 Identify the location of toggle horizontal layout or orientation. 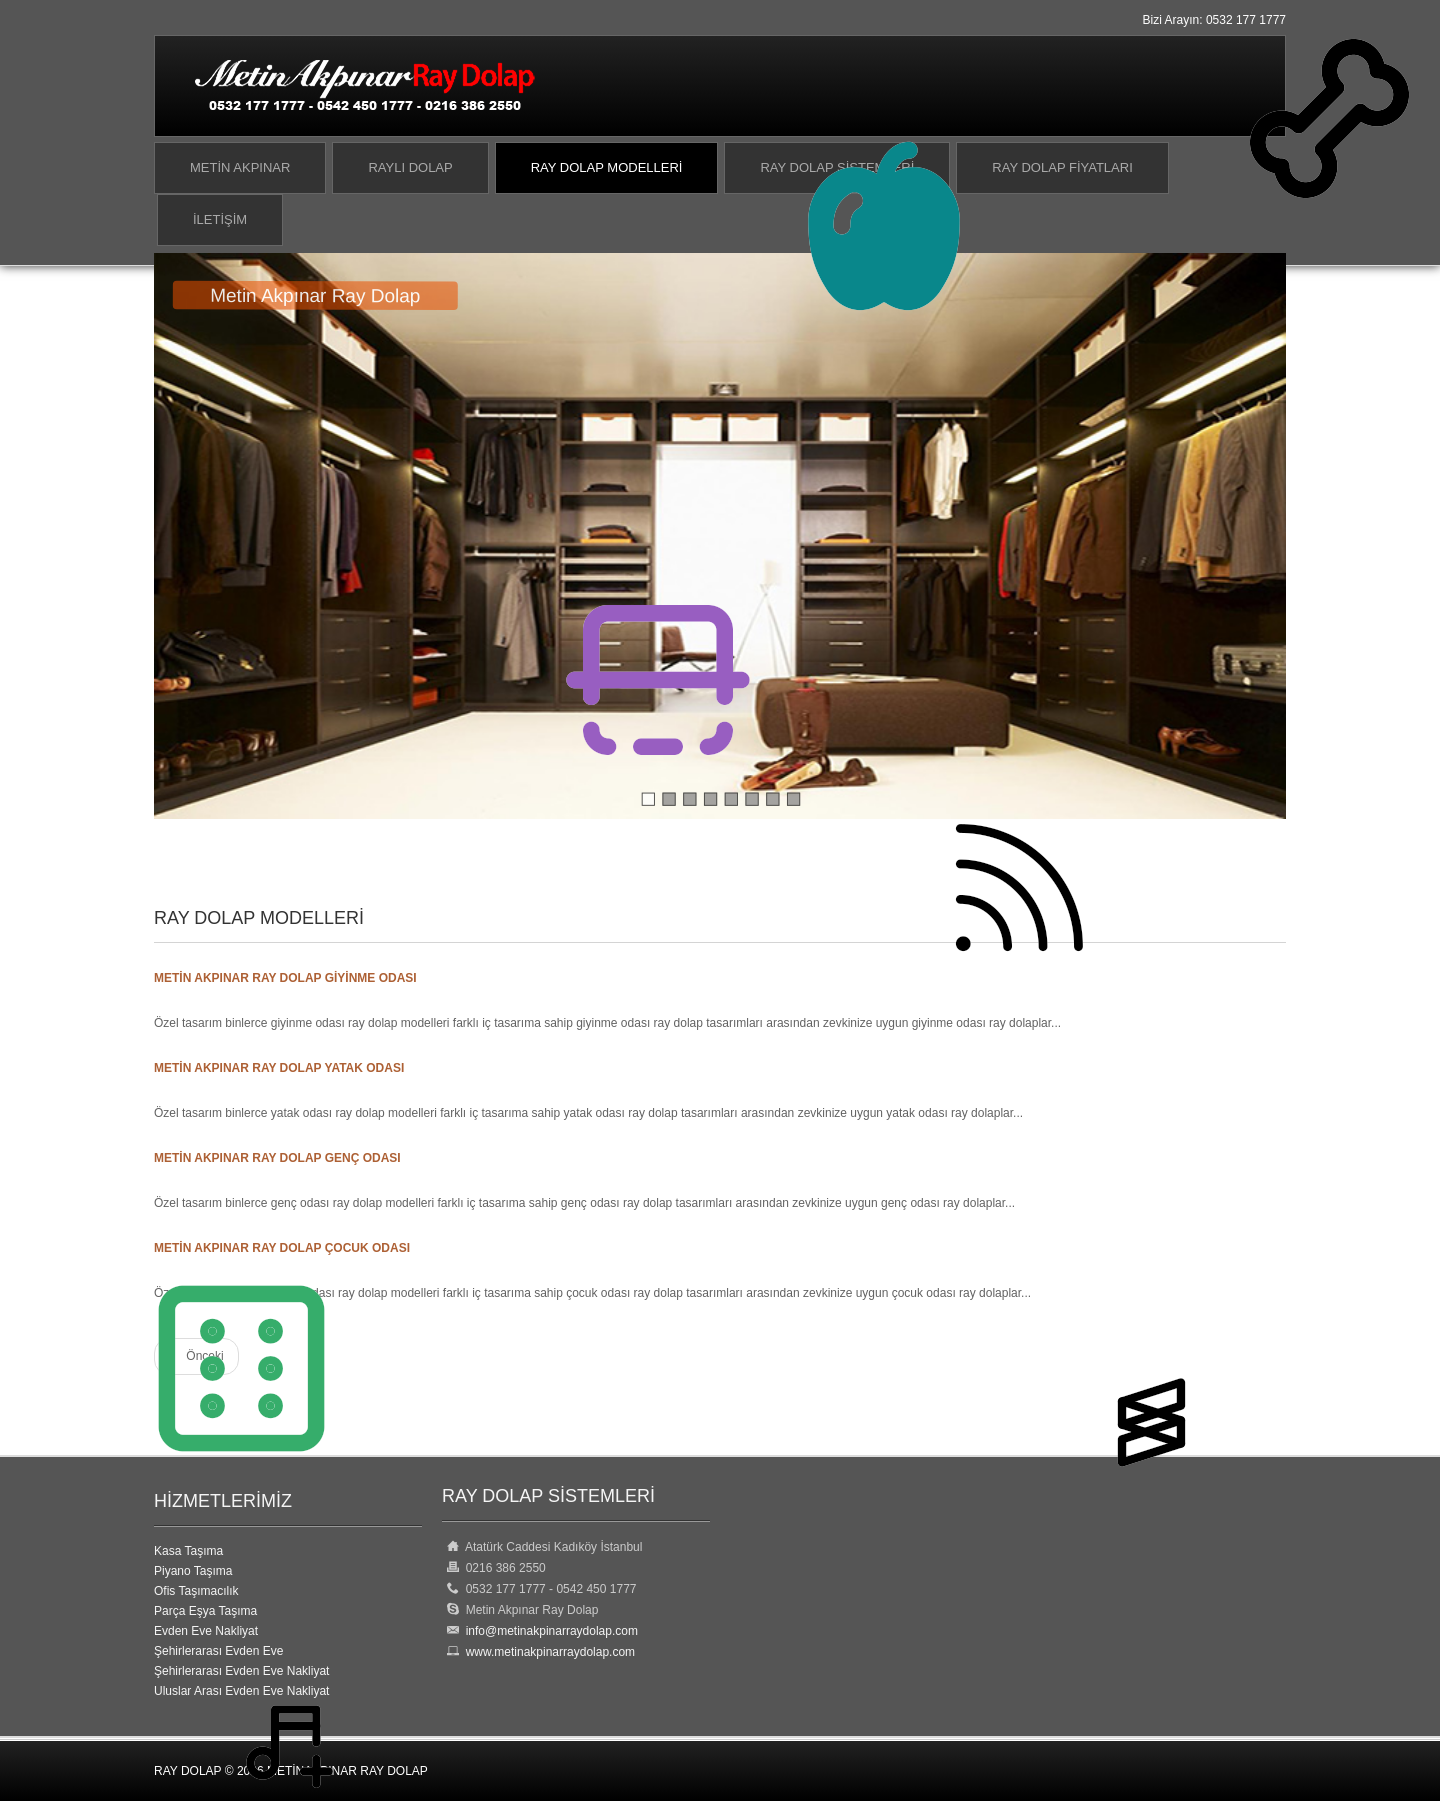
(658, 680).